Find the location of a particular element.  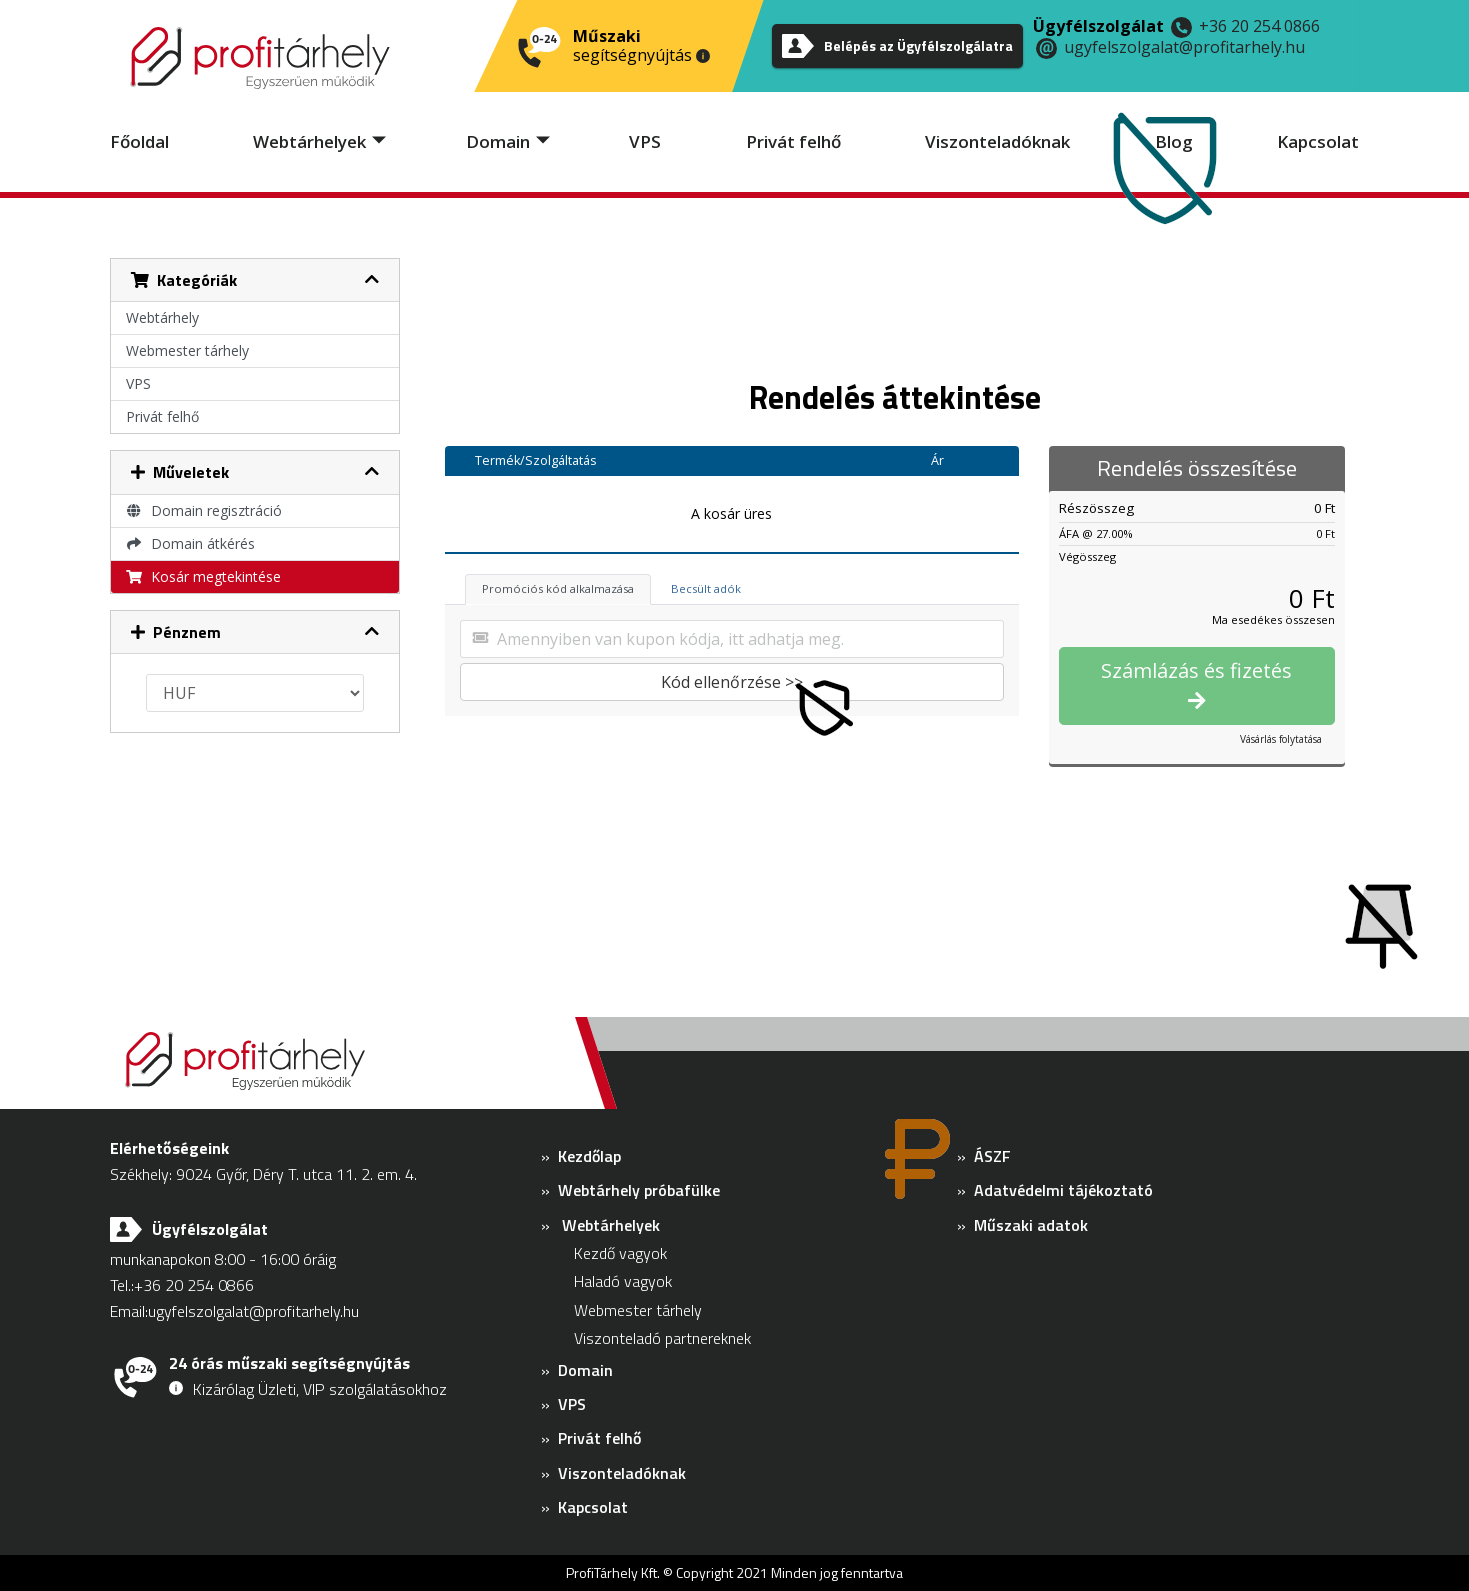

unpin this item is located at coordinates (1383, 922).